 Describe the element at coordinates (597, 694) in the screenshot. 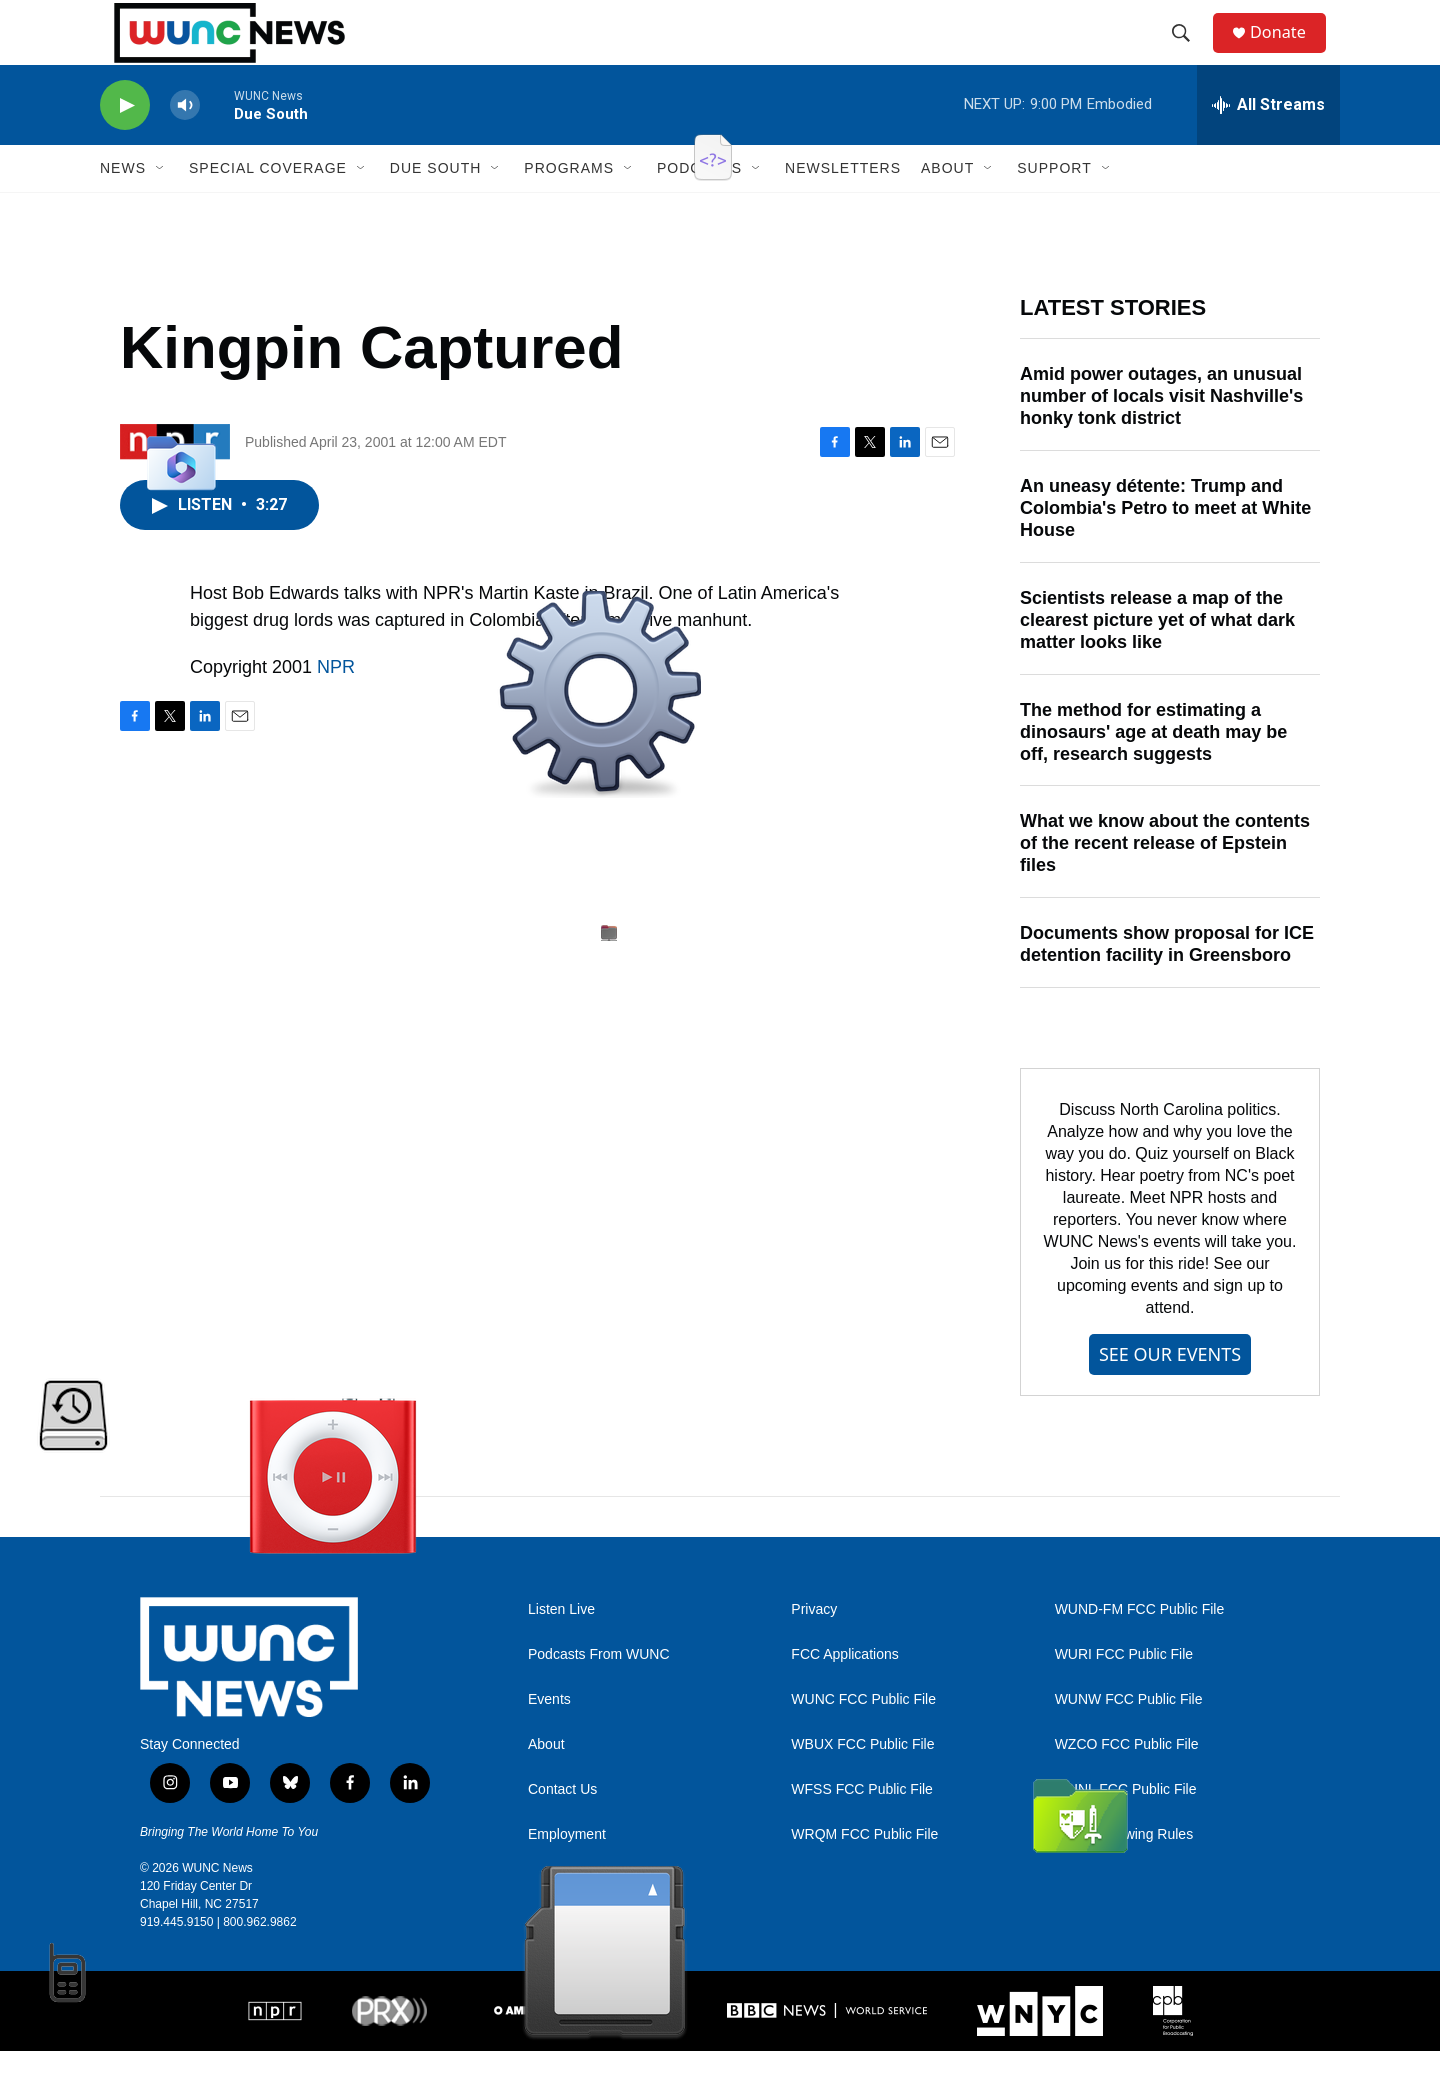

I see `access automator service settings` at that location.